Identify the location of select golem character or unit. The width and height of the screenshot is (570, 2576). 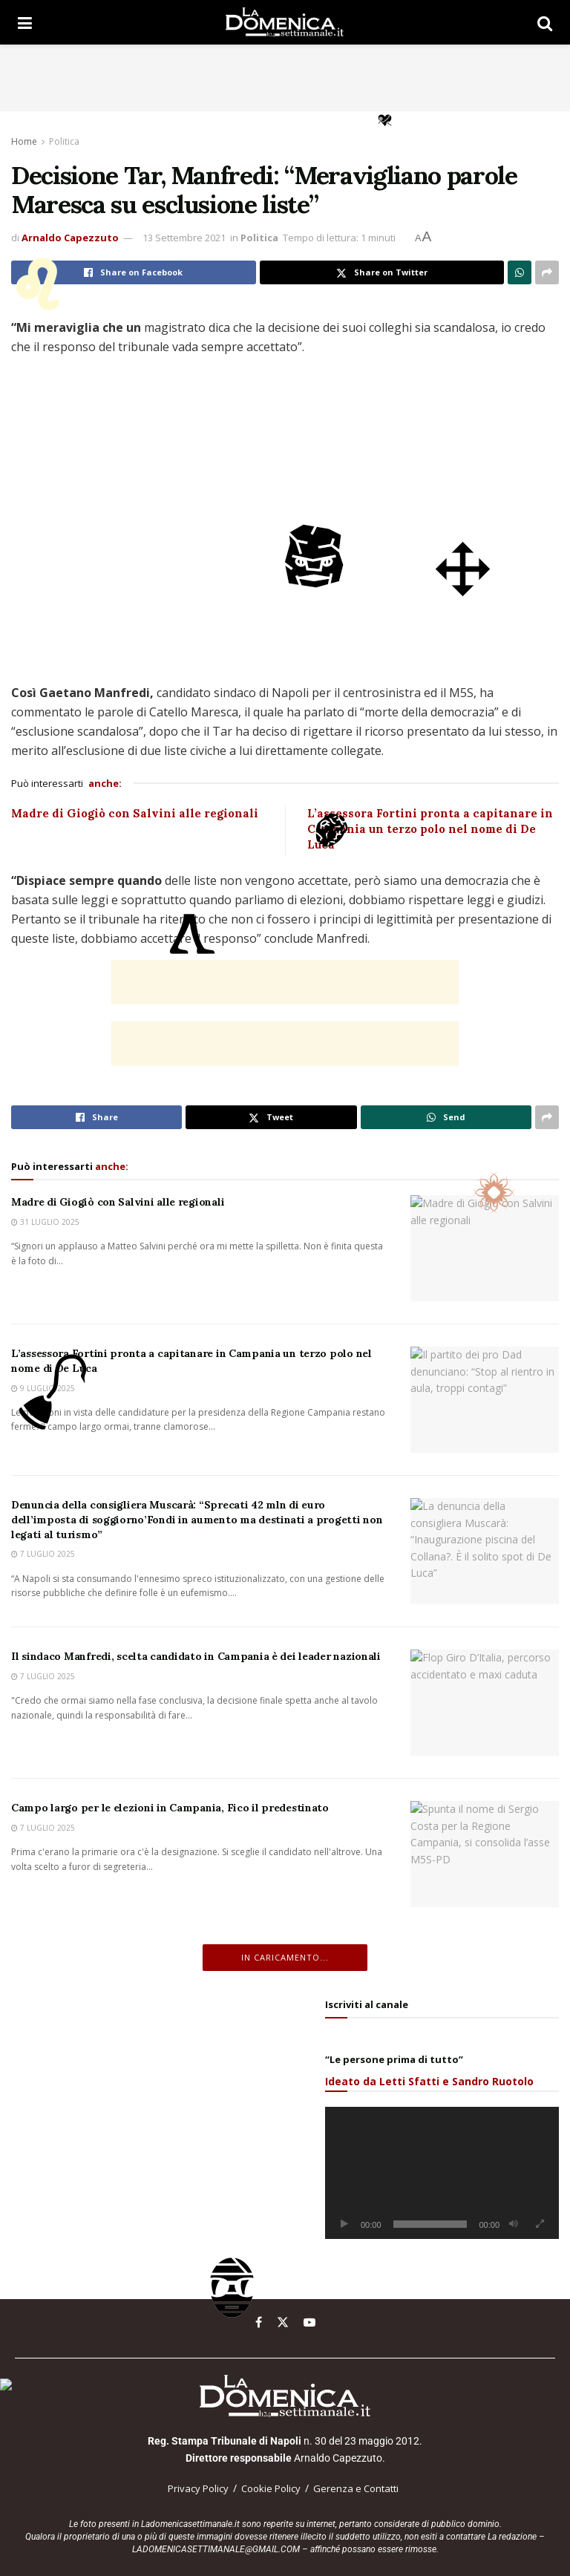
(314, 556).